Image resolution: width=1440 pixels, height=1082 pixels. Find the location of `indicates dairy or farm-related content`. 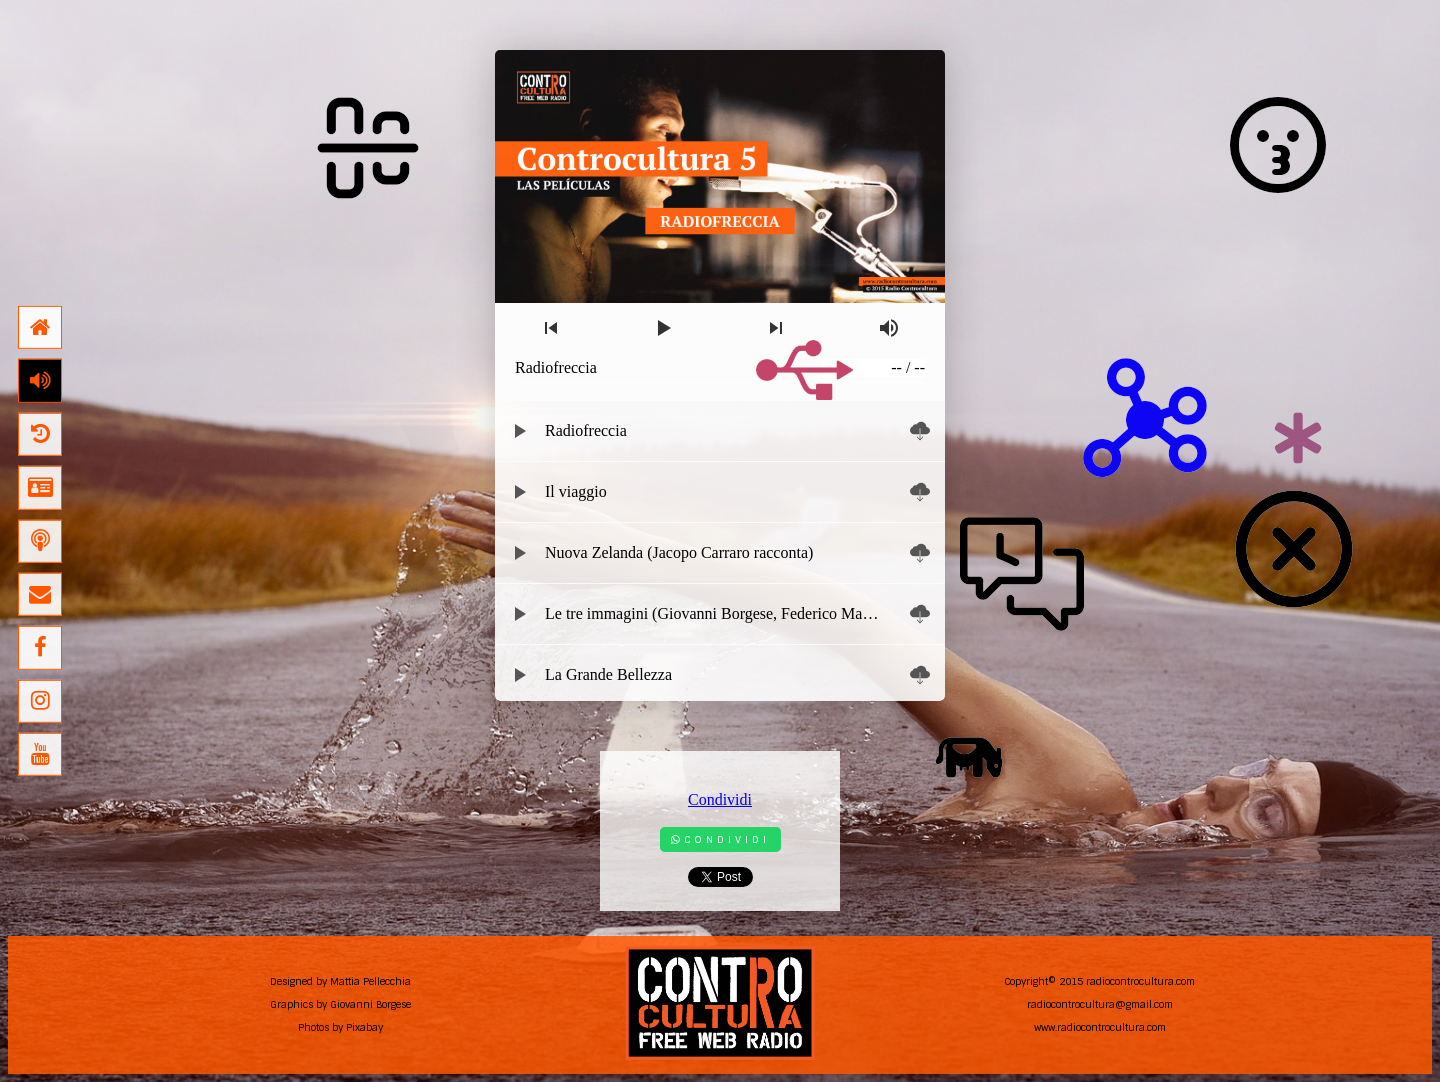

indicates dairy or farm-related content is located at coordinates (969, 757).